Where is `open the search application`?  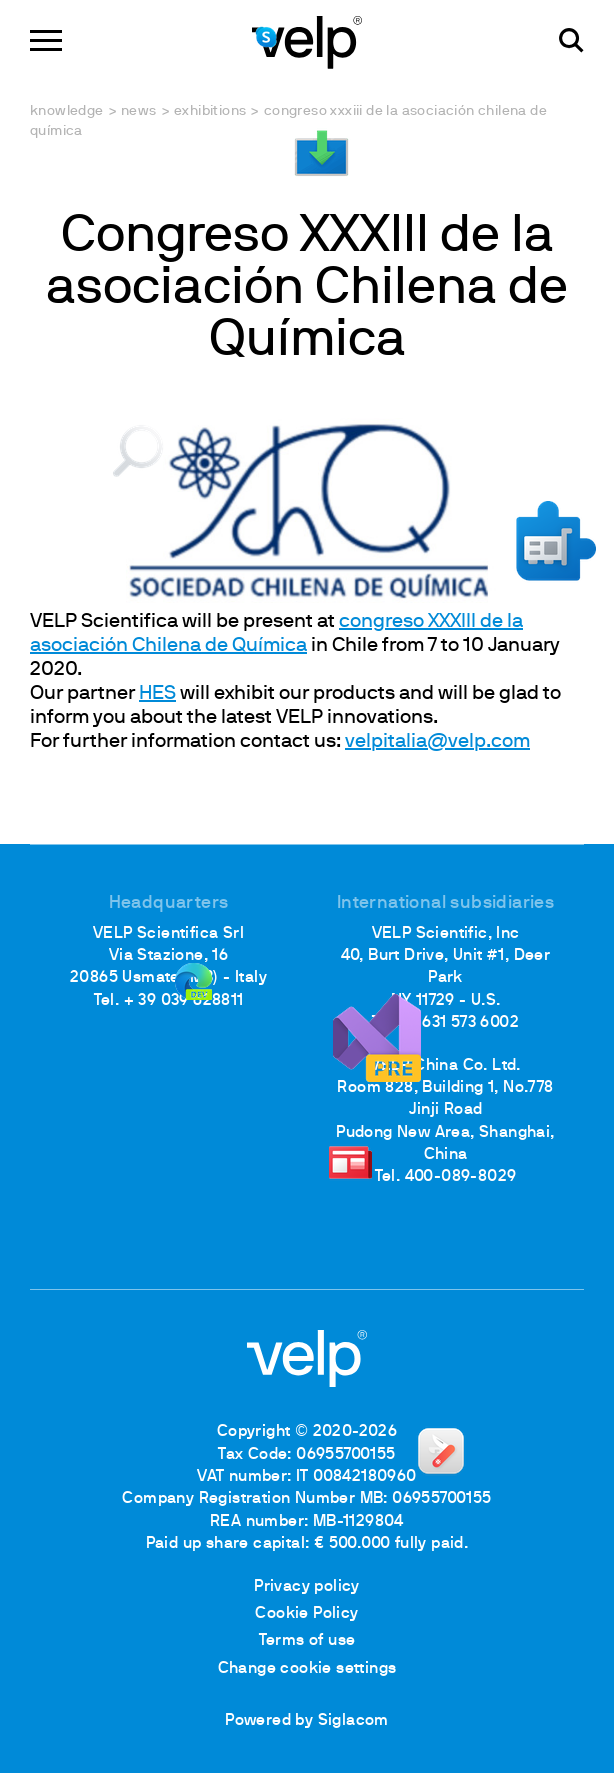 open the search application is located at coordinates (138, 450).